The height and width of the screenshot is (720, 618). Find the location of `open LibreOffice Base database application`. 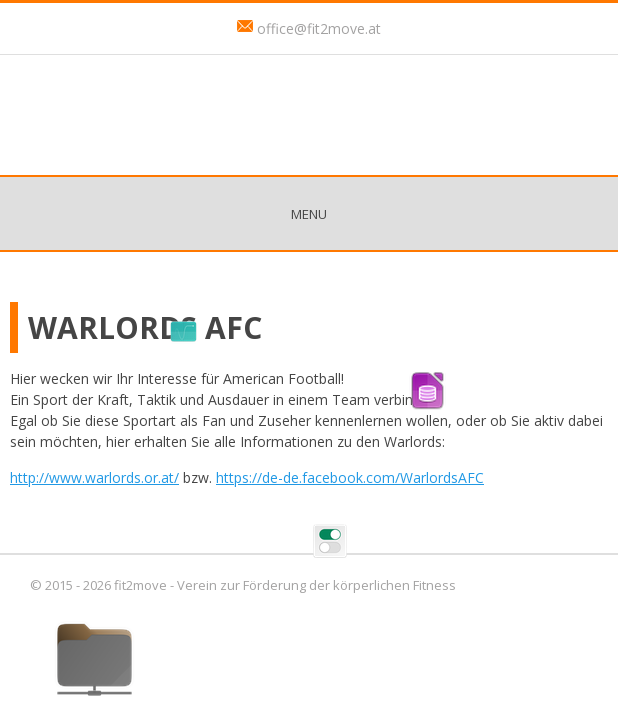

open LibreOffice Base database application is located at coordinates (427, 390).